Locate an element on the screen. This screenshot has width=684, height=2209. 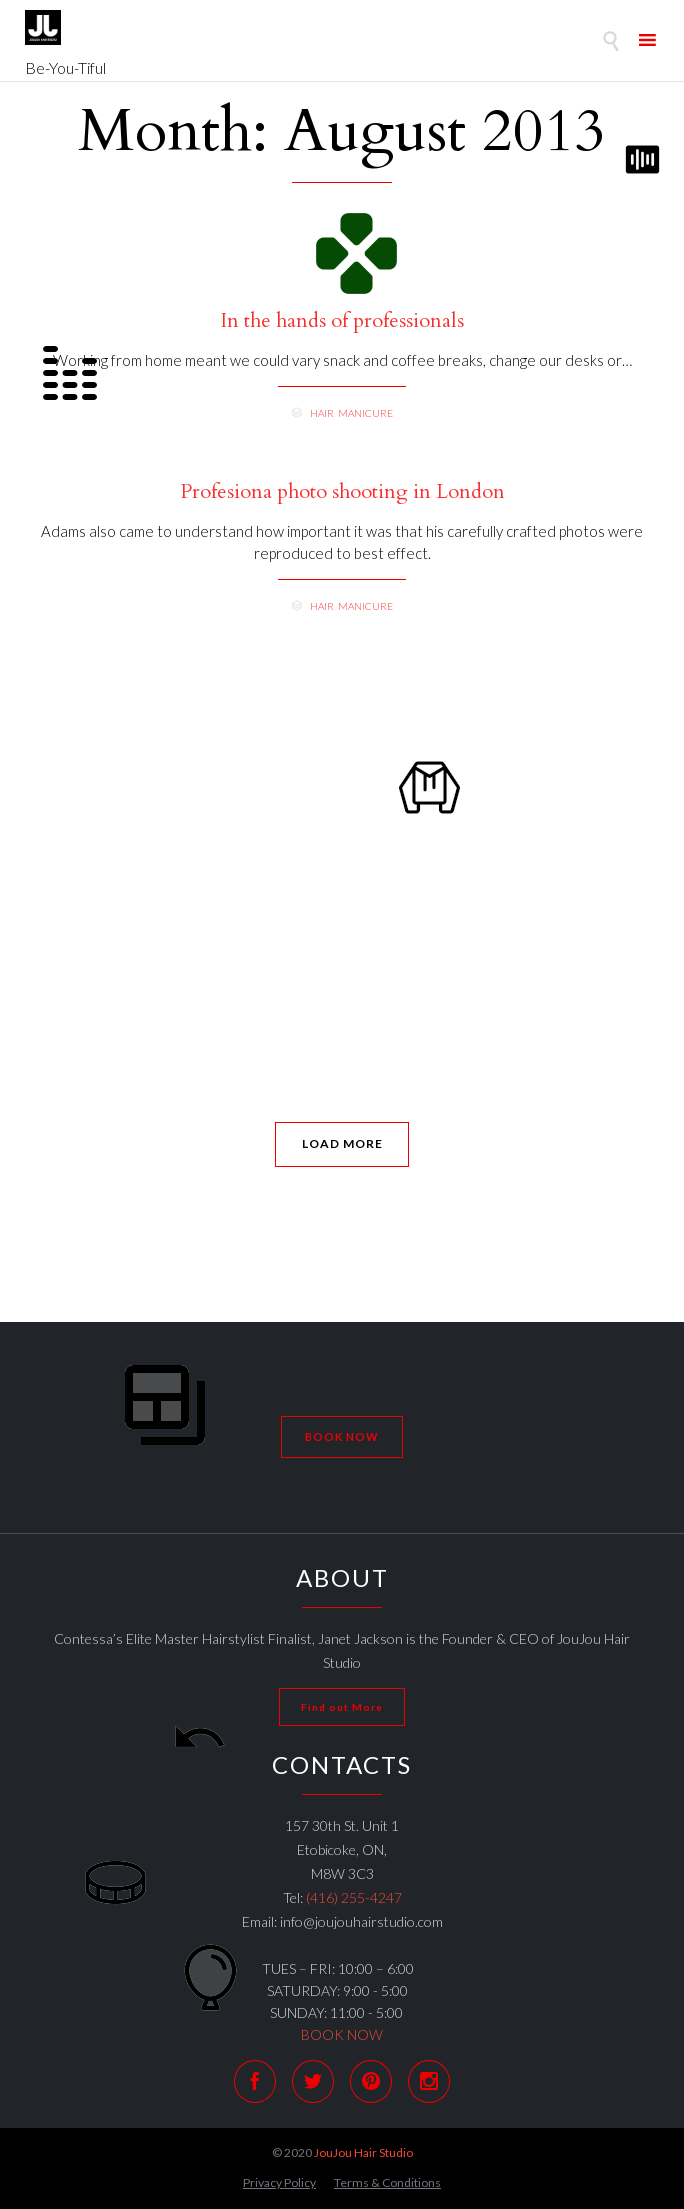
undo the last action is located at coordinates (199, 1737).